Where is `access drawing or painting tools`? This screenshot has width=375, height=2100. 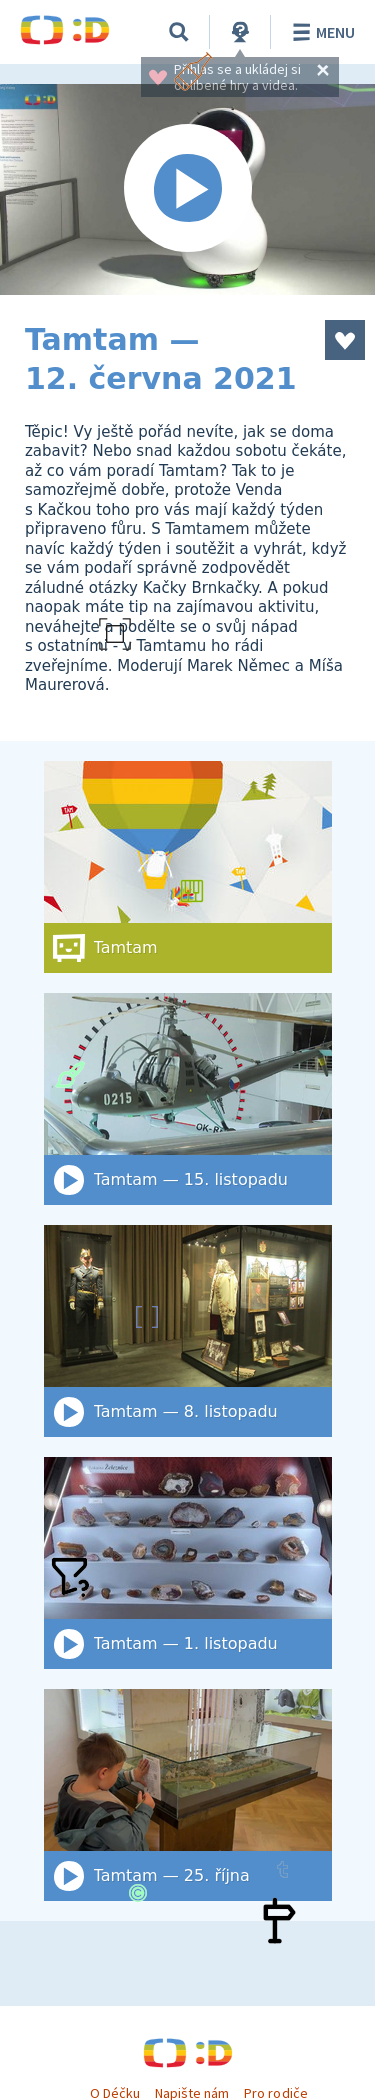 access drawing or painting tools is located at coordinates (71, 1075).